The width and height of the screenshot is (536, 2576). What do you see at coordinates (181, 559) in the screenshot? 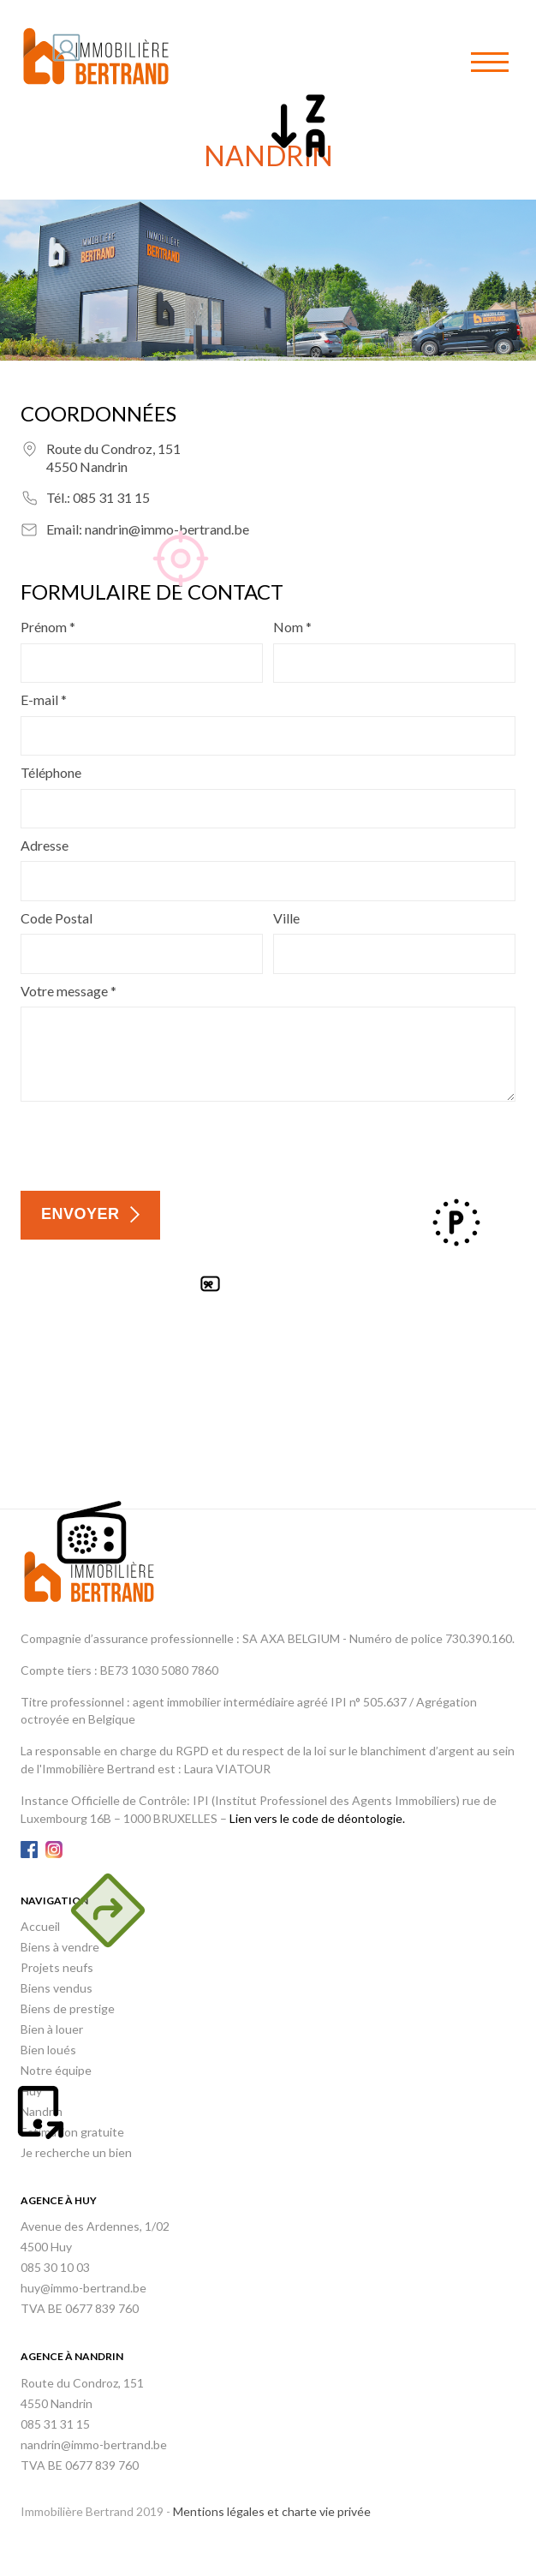
I see `center map on current location` at bounding box center [181, 559].